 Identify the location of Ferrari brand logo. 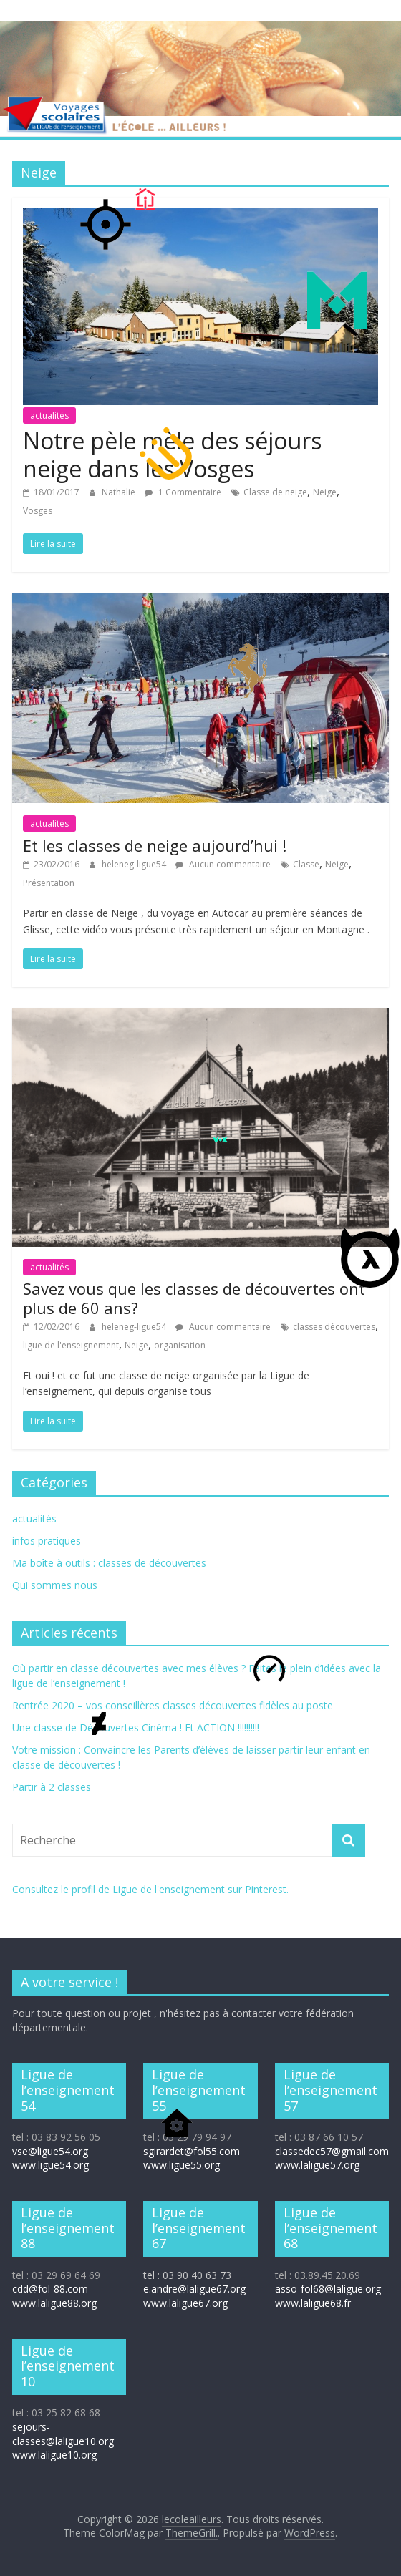
(247, 670).